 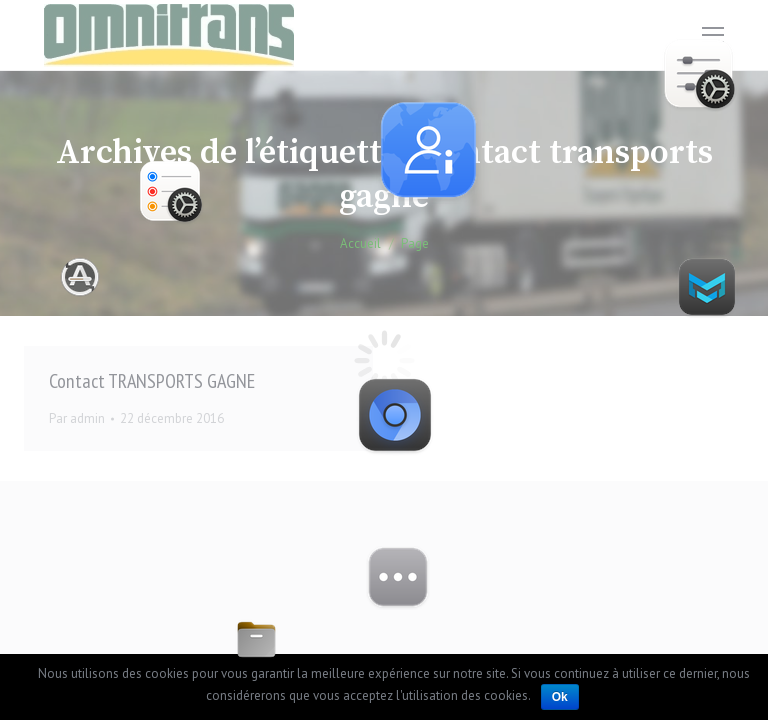 I want to click on open the software update notifier app, so click(x=80, y=277).